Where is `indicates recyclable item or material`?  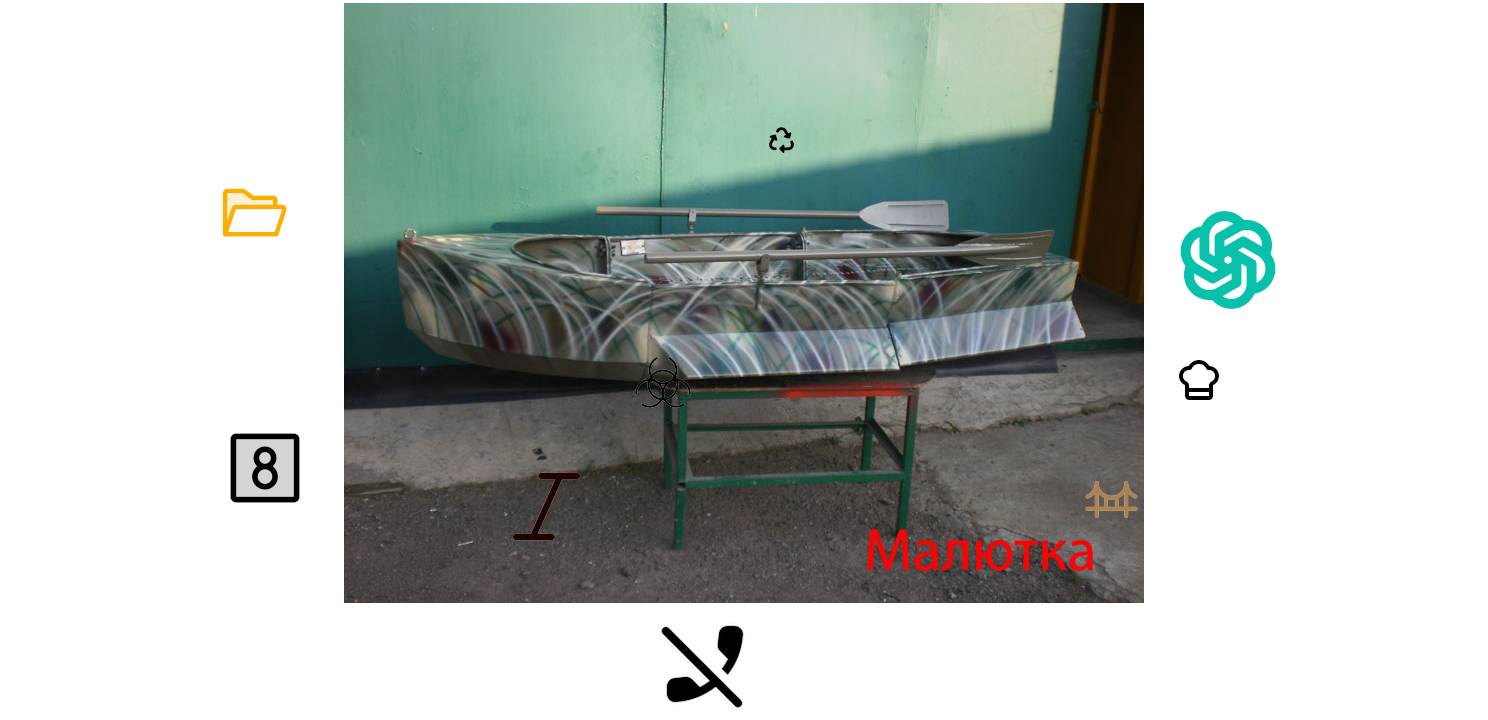 indicates recyclable item or material is located at coordinates (781, 139).